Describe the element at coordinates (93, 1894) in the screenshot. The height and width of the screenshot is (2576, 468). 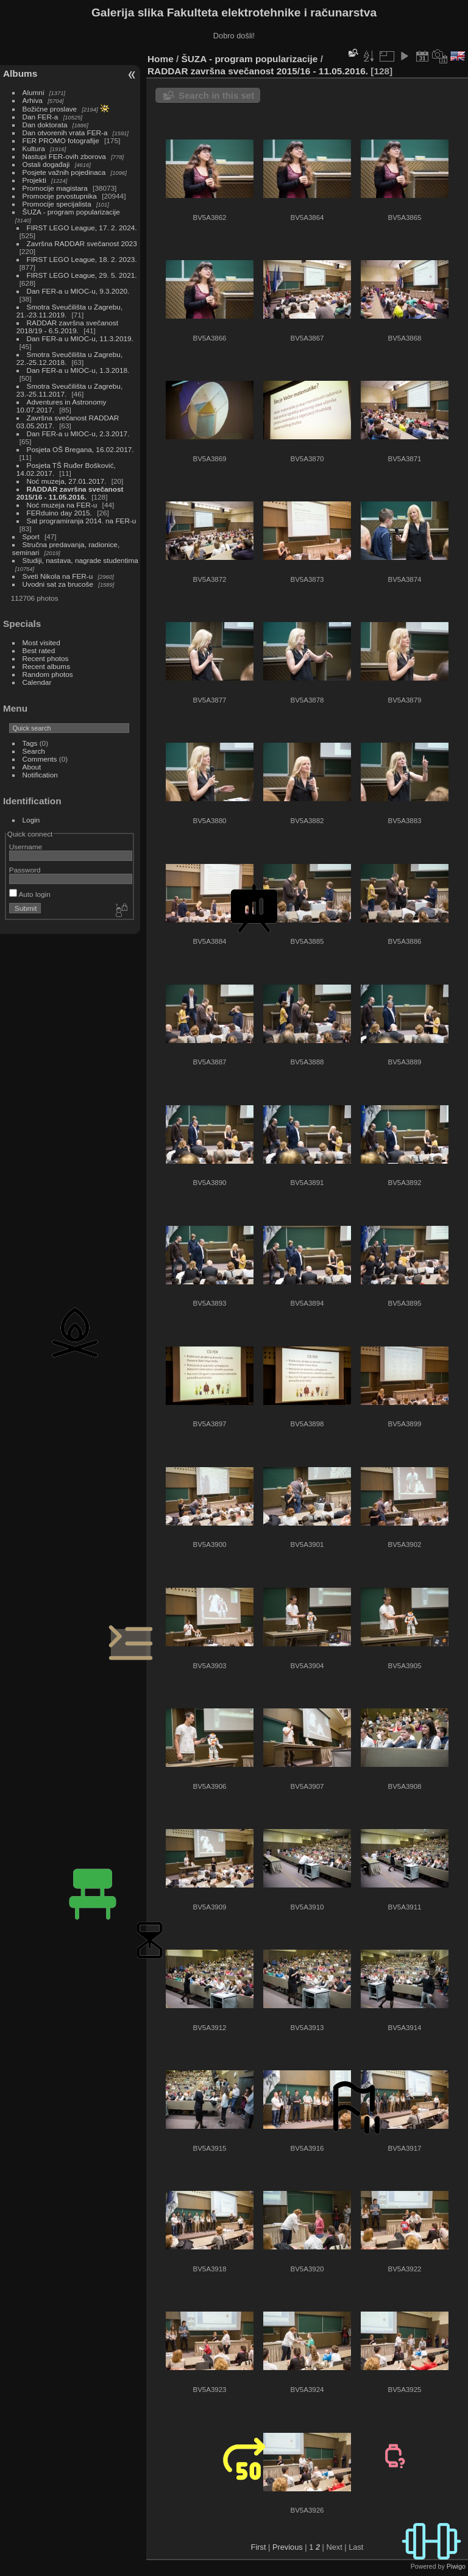
I see `browse furniture or seating options` at that location.